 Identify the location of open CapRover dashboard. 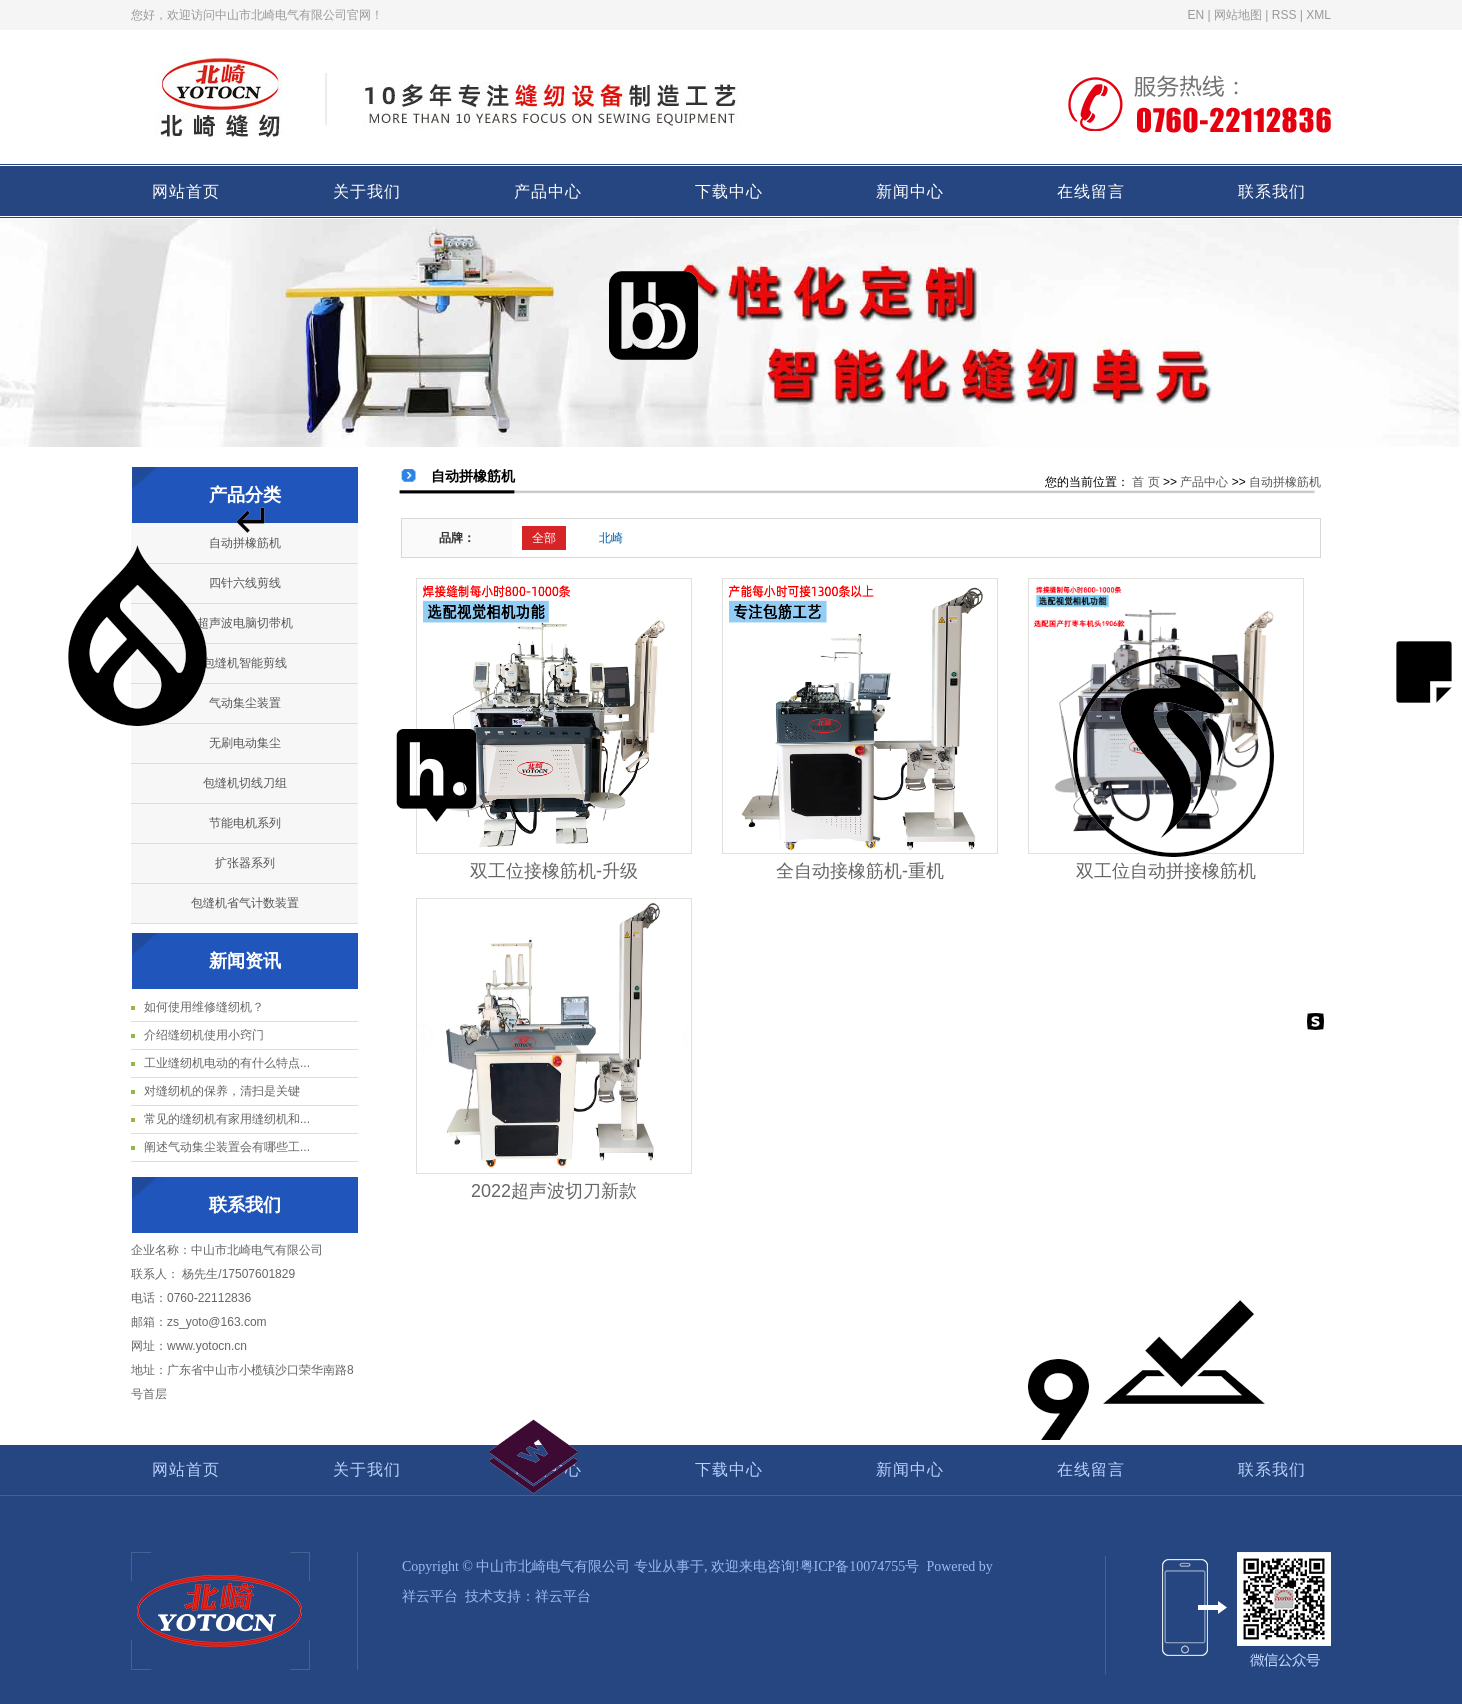
(1173, 756).